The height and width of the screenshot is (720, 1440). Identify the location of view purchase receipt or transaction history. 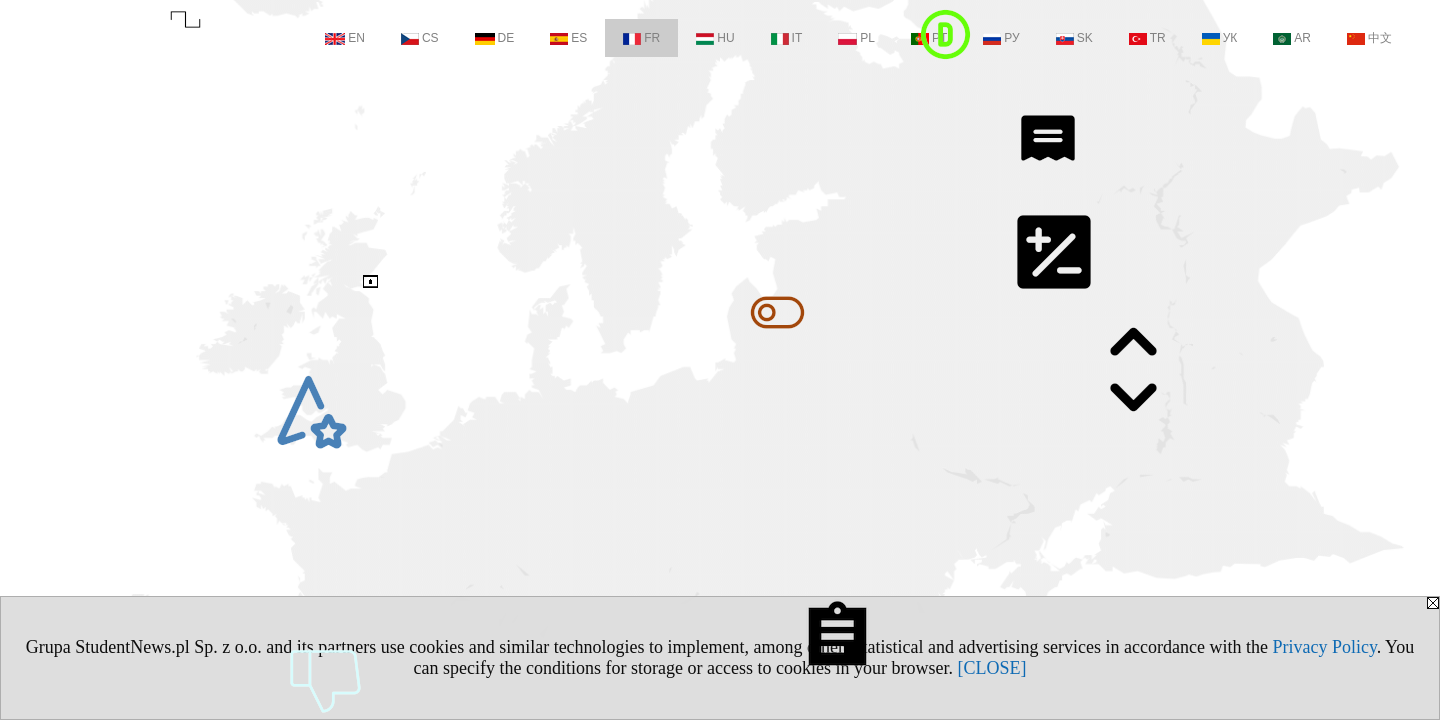
(1048, 138).